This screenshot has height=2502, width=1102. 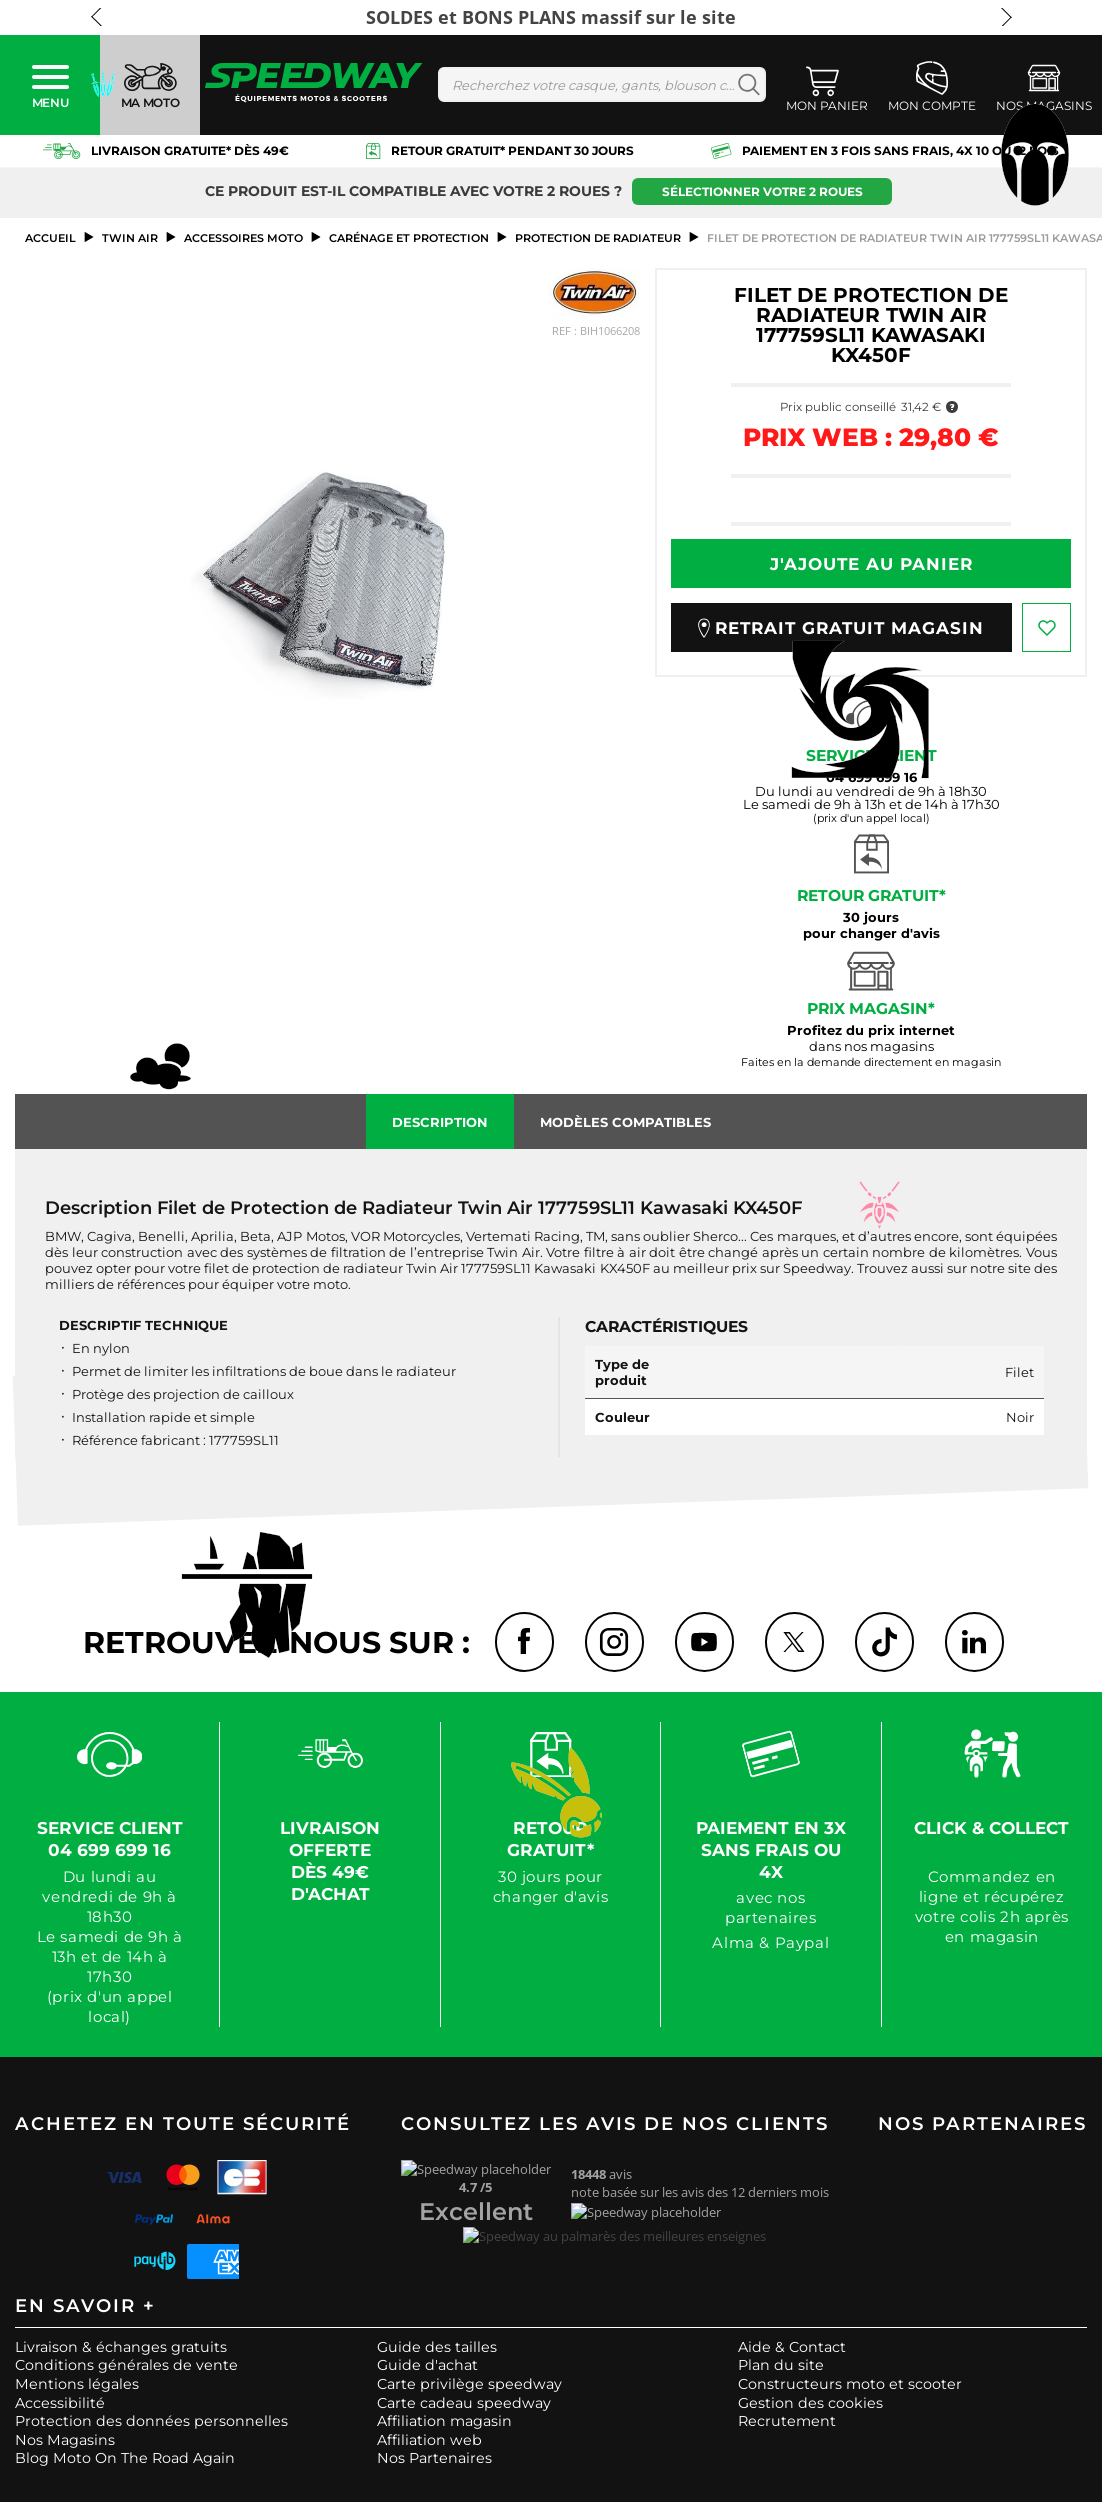 What do you see at coordinates (879, 1205) in the screenshot?
I see `equip a tribal accessory or amulet` at bounding box center [879, 1205].